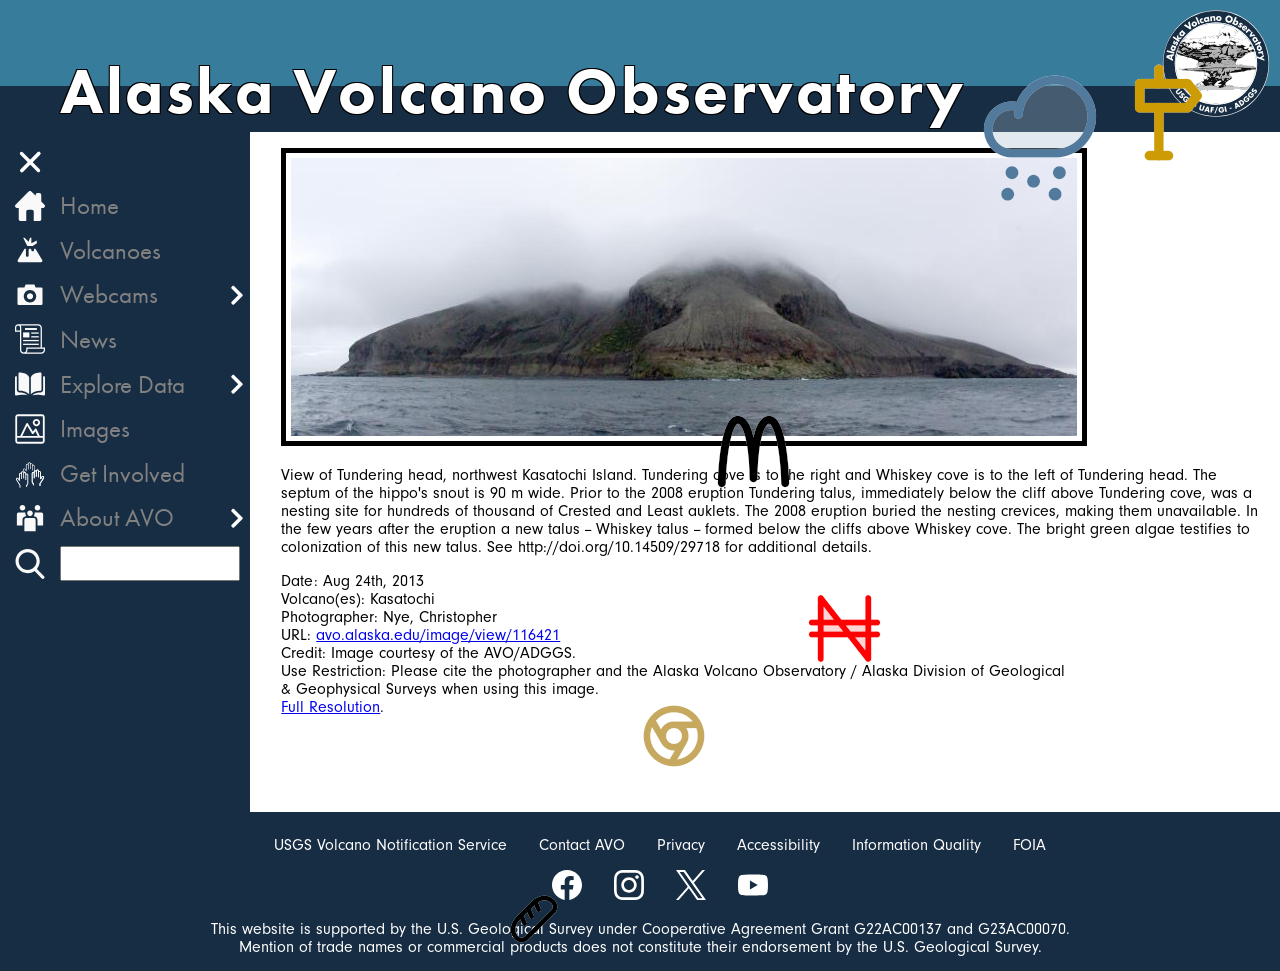  Describe the element at coordinates (844, 628) in the screenshot. I see `view or select Nigerian naira currency` at that location.